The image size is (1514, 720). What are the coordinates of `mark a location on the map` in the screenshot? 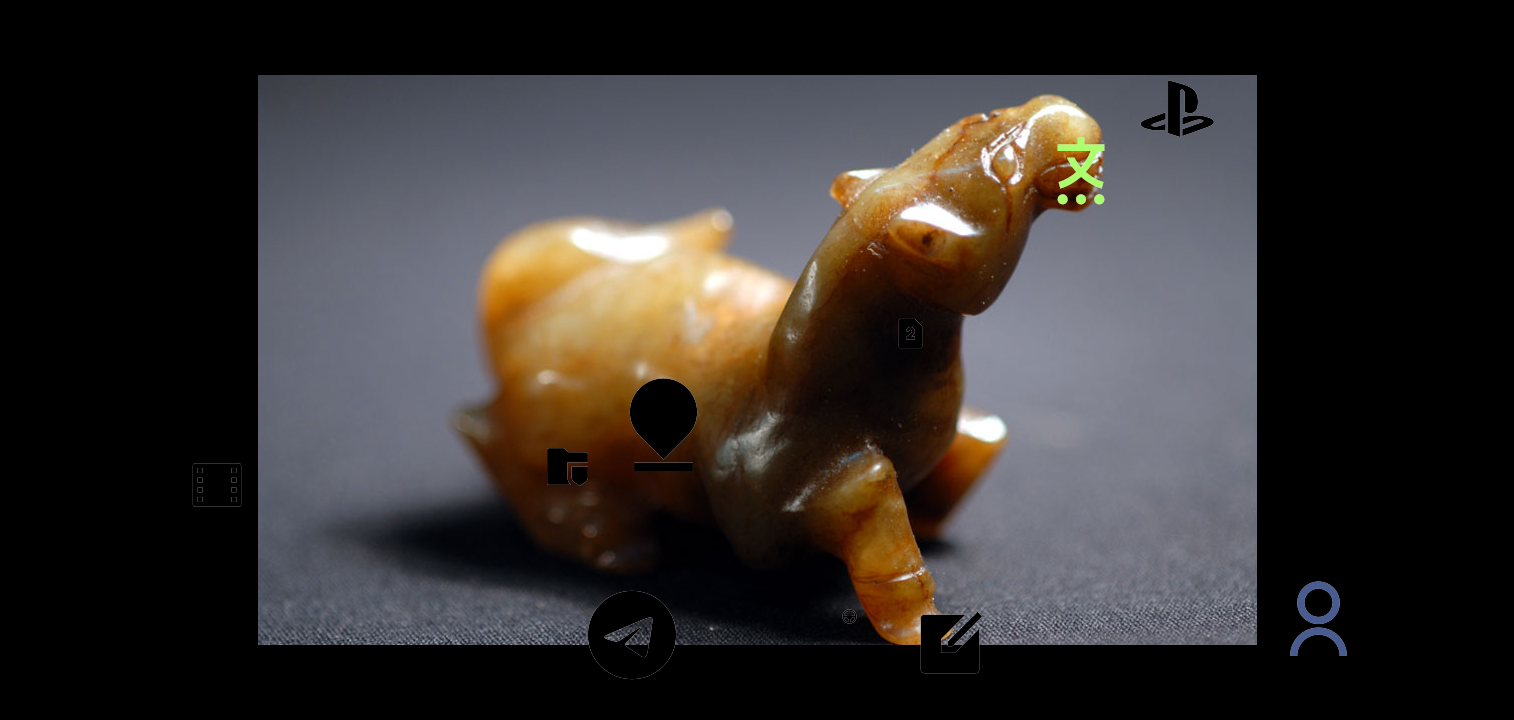 It's located at (663, 420).